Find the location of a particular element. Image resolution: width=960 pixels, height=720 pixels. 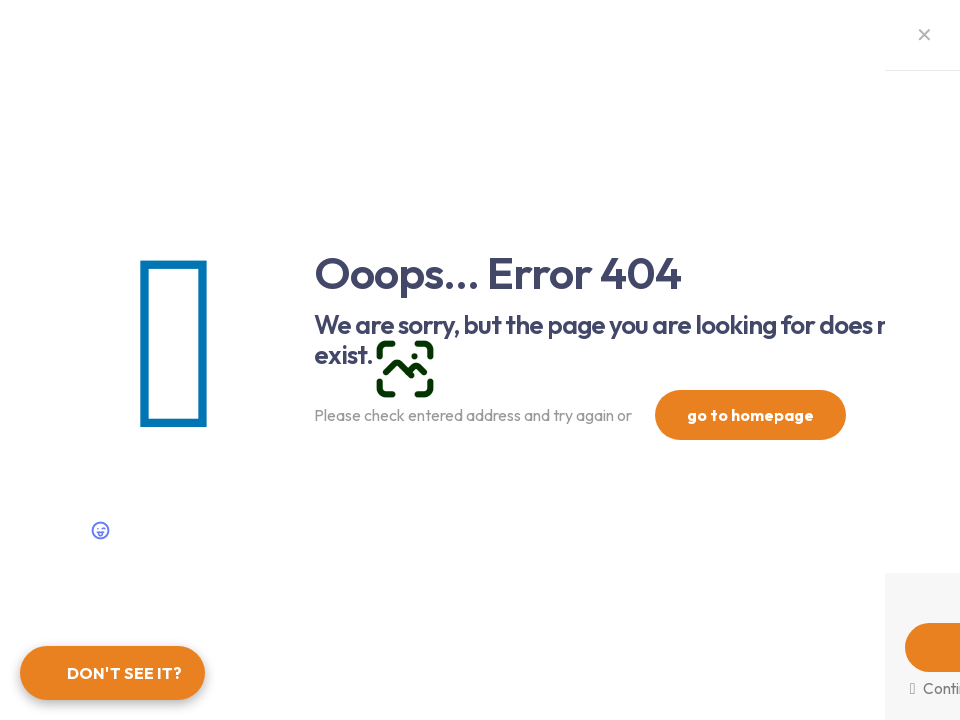

add a playful or silly reaction is located at coordinates (100, 530).